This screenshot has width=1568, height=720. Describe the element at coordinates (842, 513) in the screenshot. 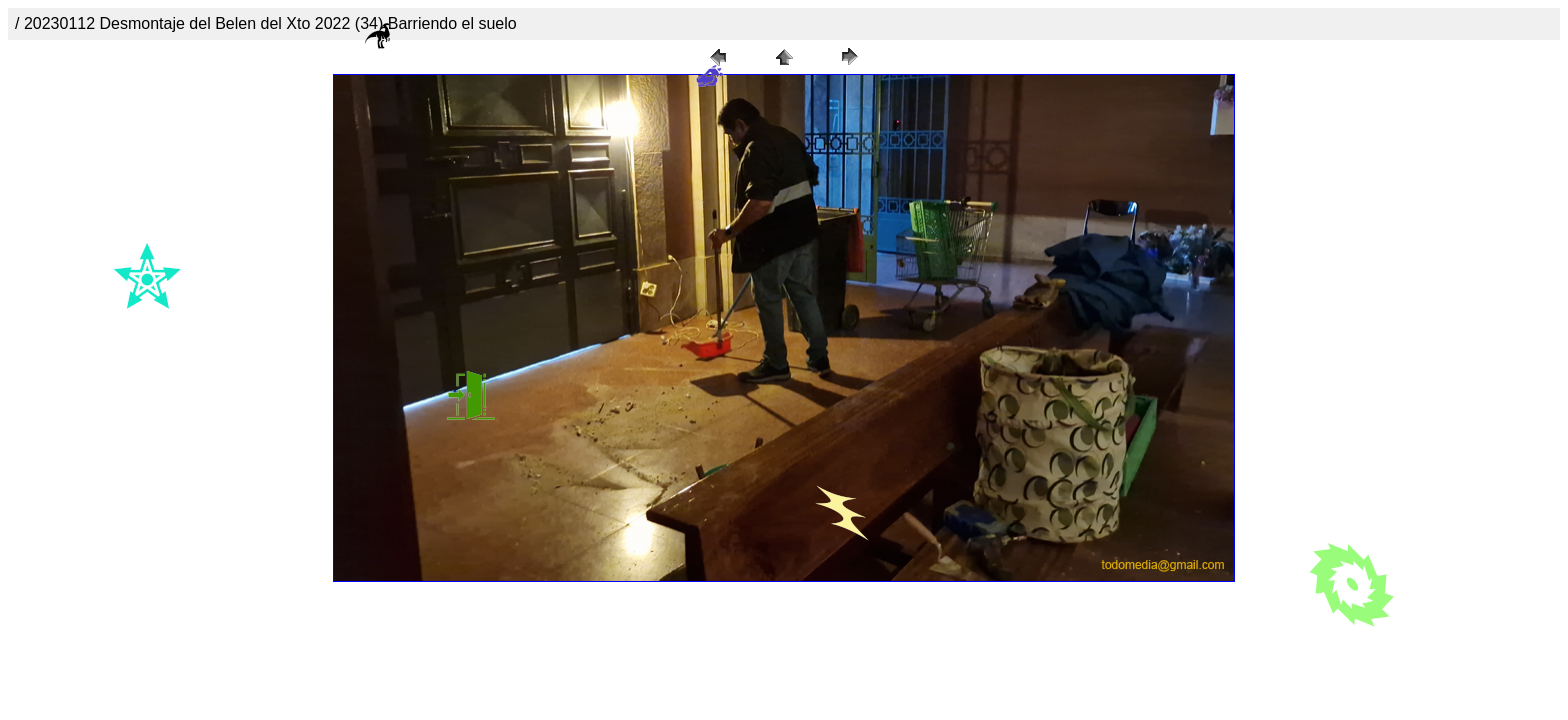

I see `indicates damage or injury status` at that location.